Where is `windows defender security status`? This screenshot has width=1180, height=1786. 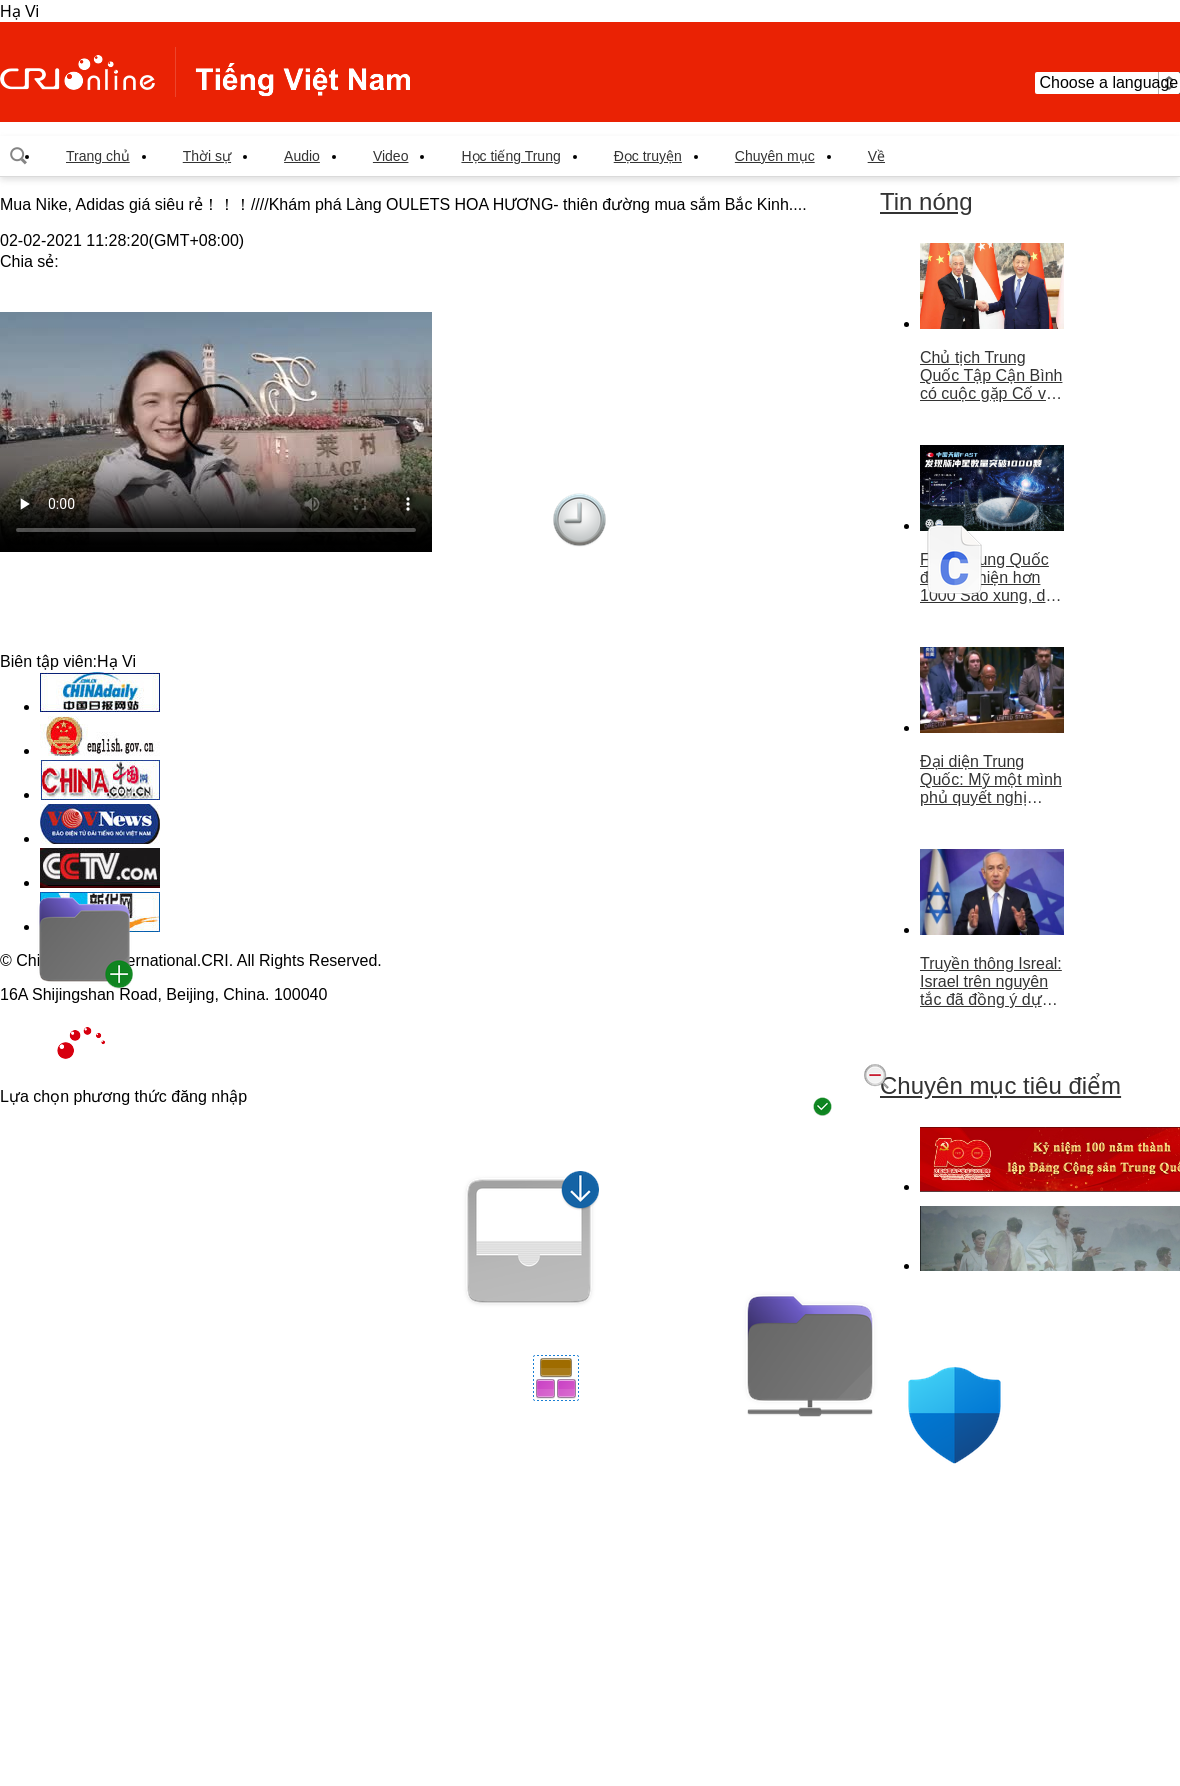 windows defender security status is located at coordinates (954, 1415).